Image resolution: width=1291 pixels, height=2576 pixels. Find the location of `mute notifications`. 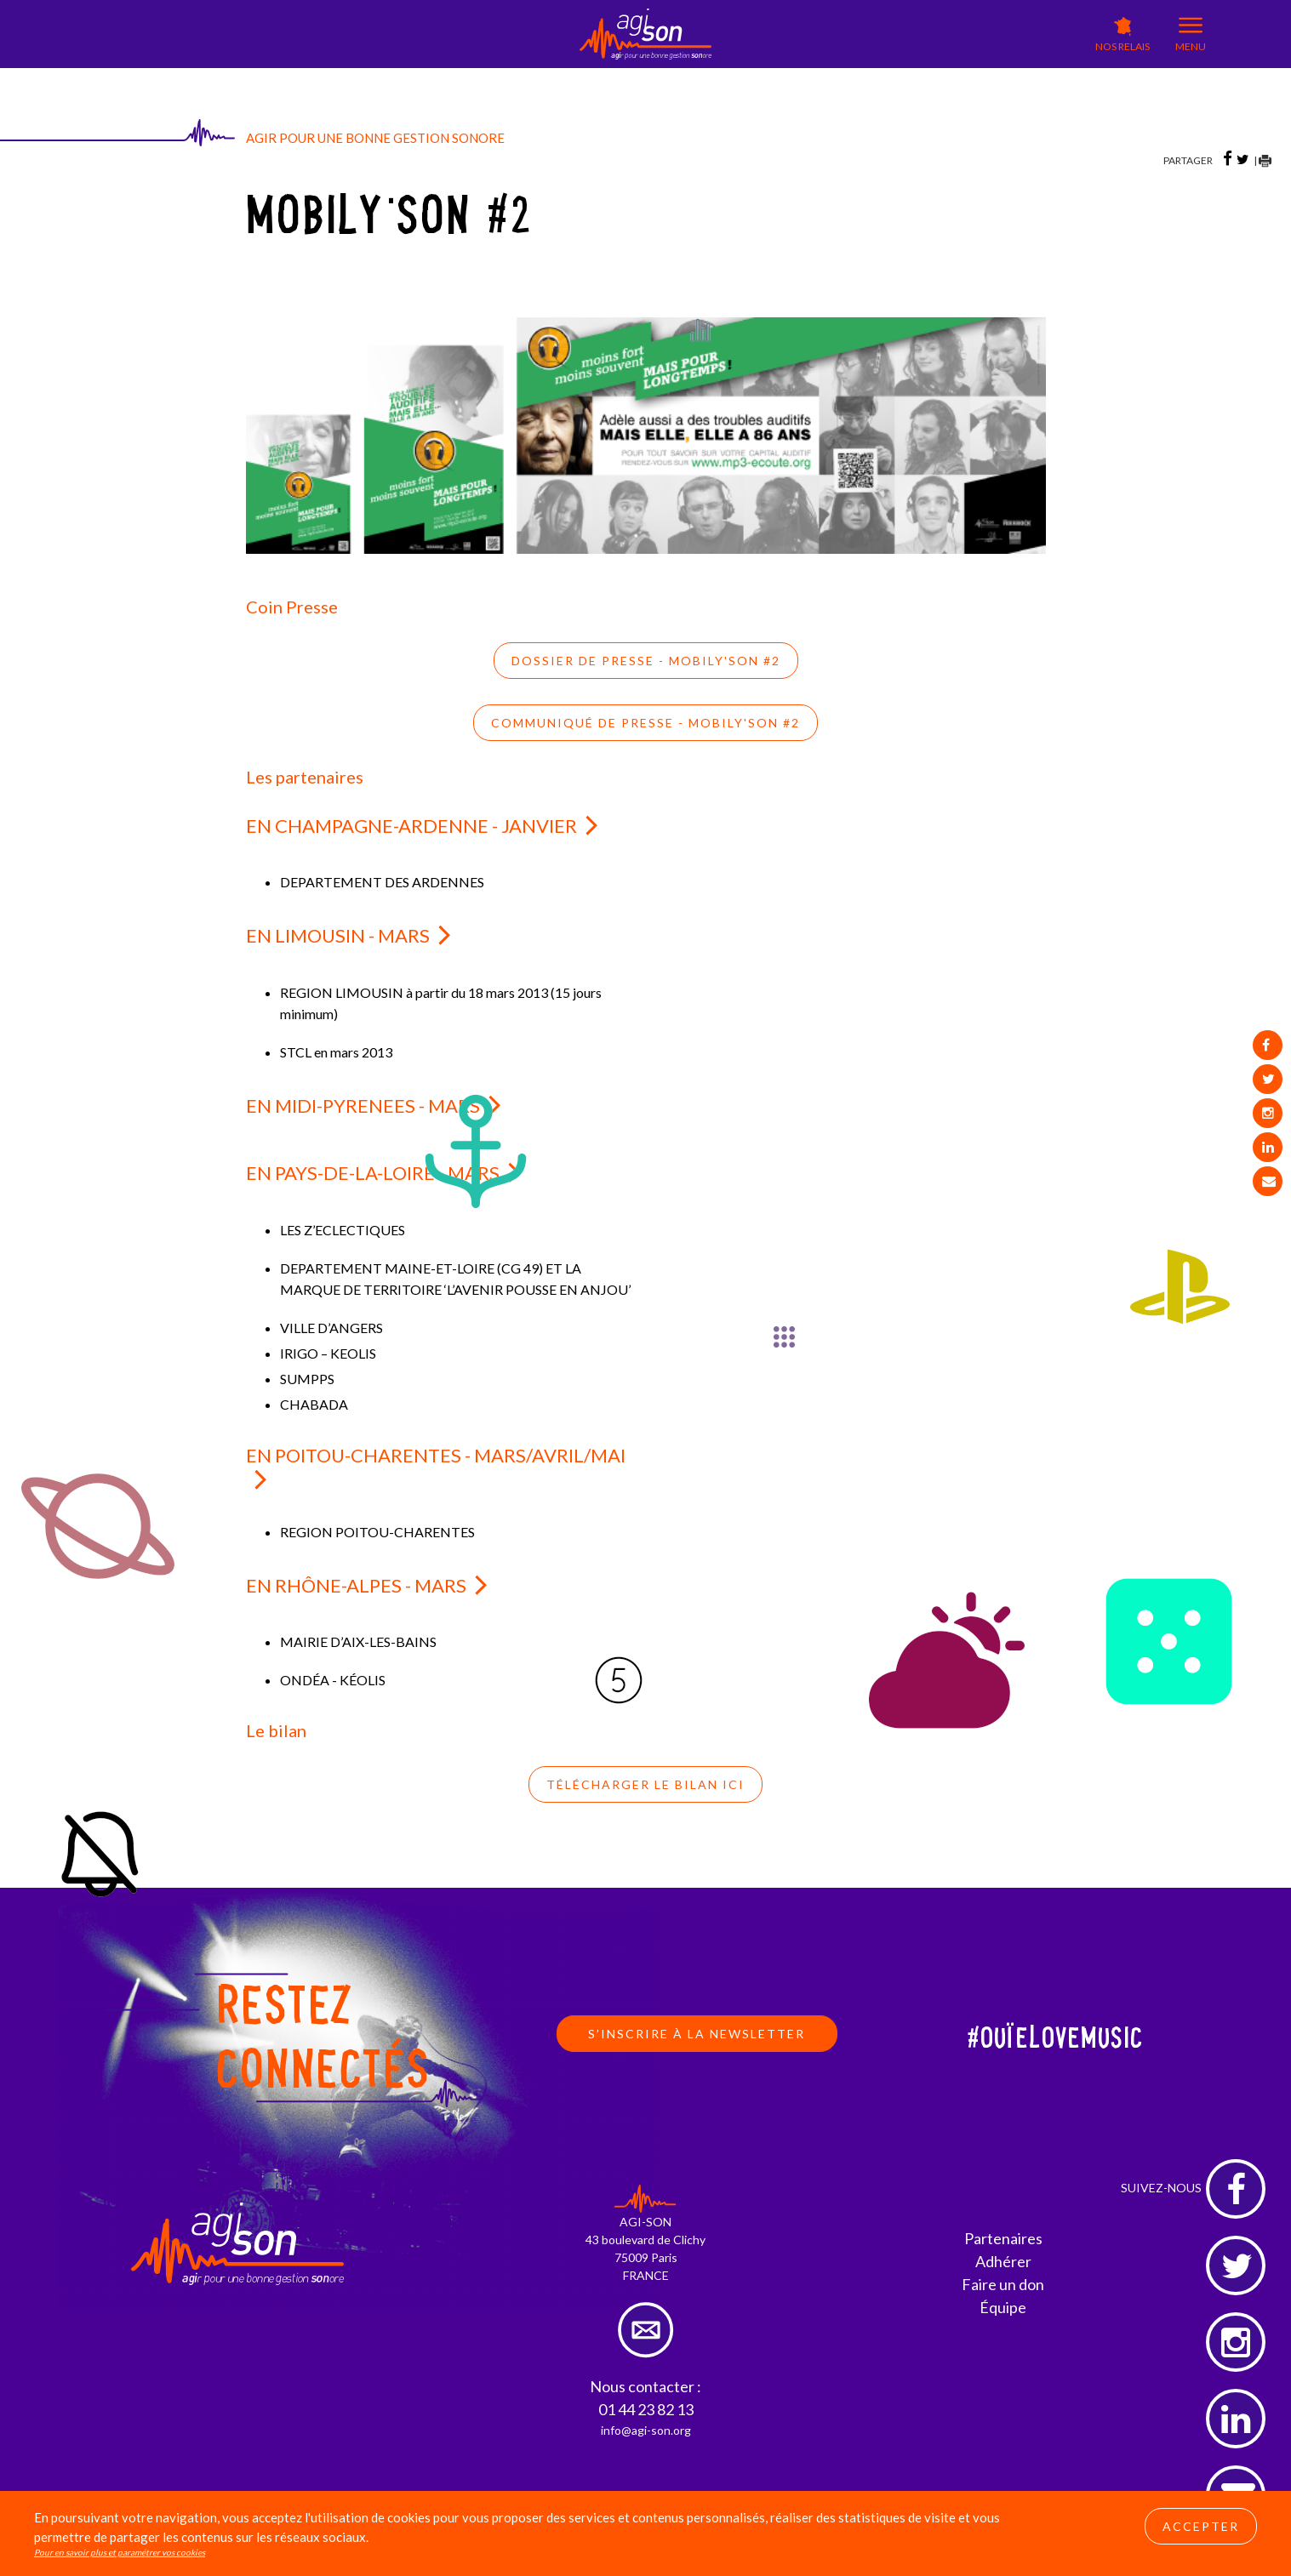

mute notifications is located at coordinates (100, 1854).